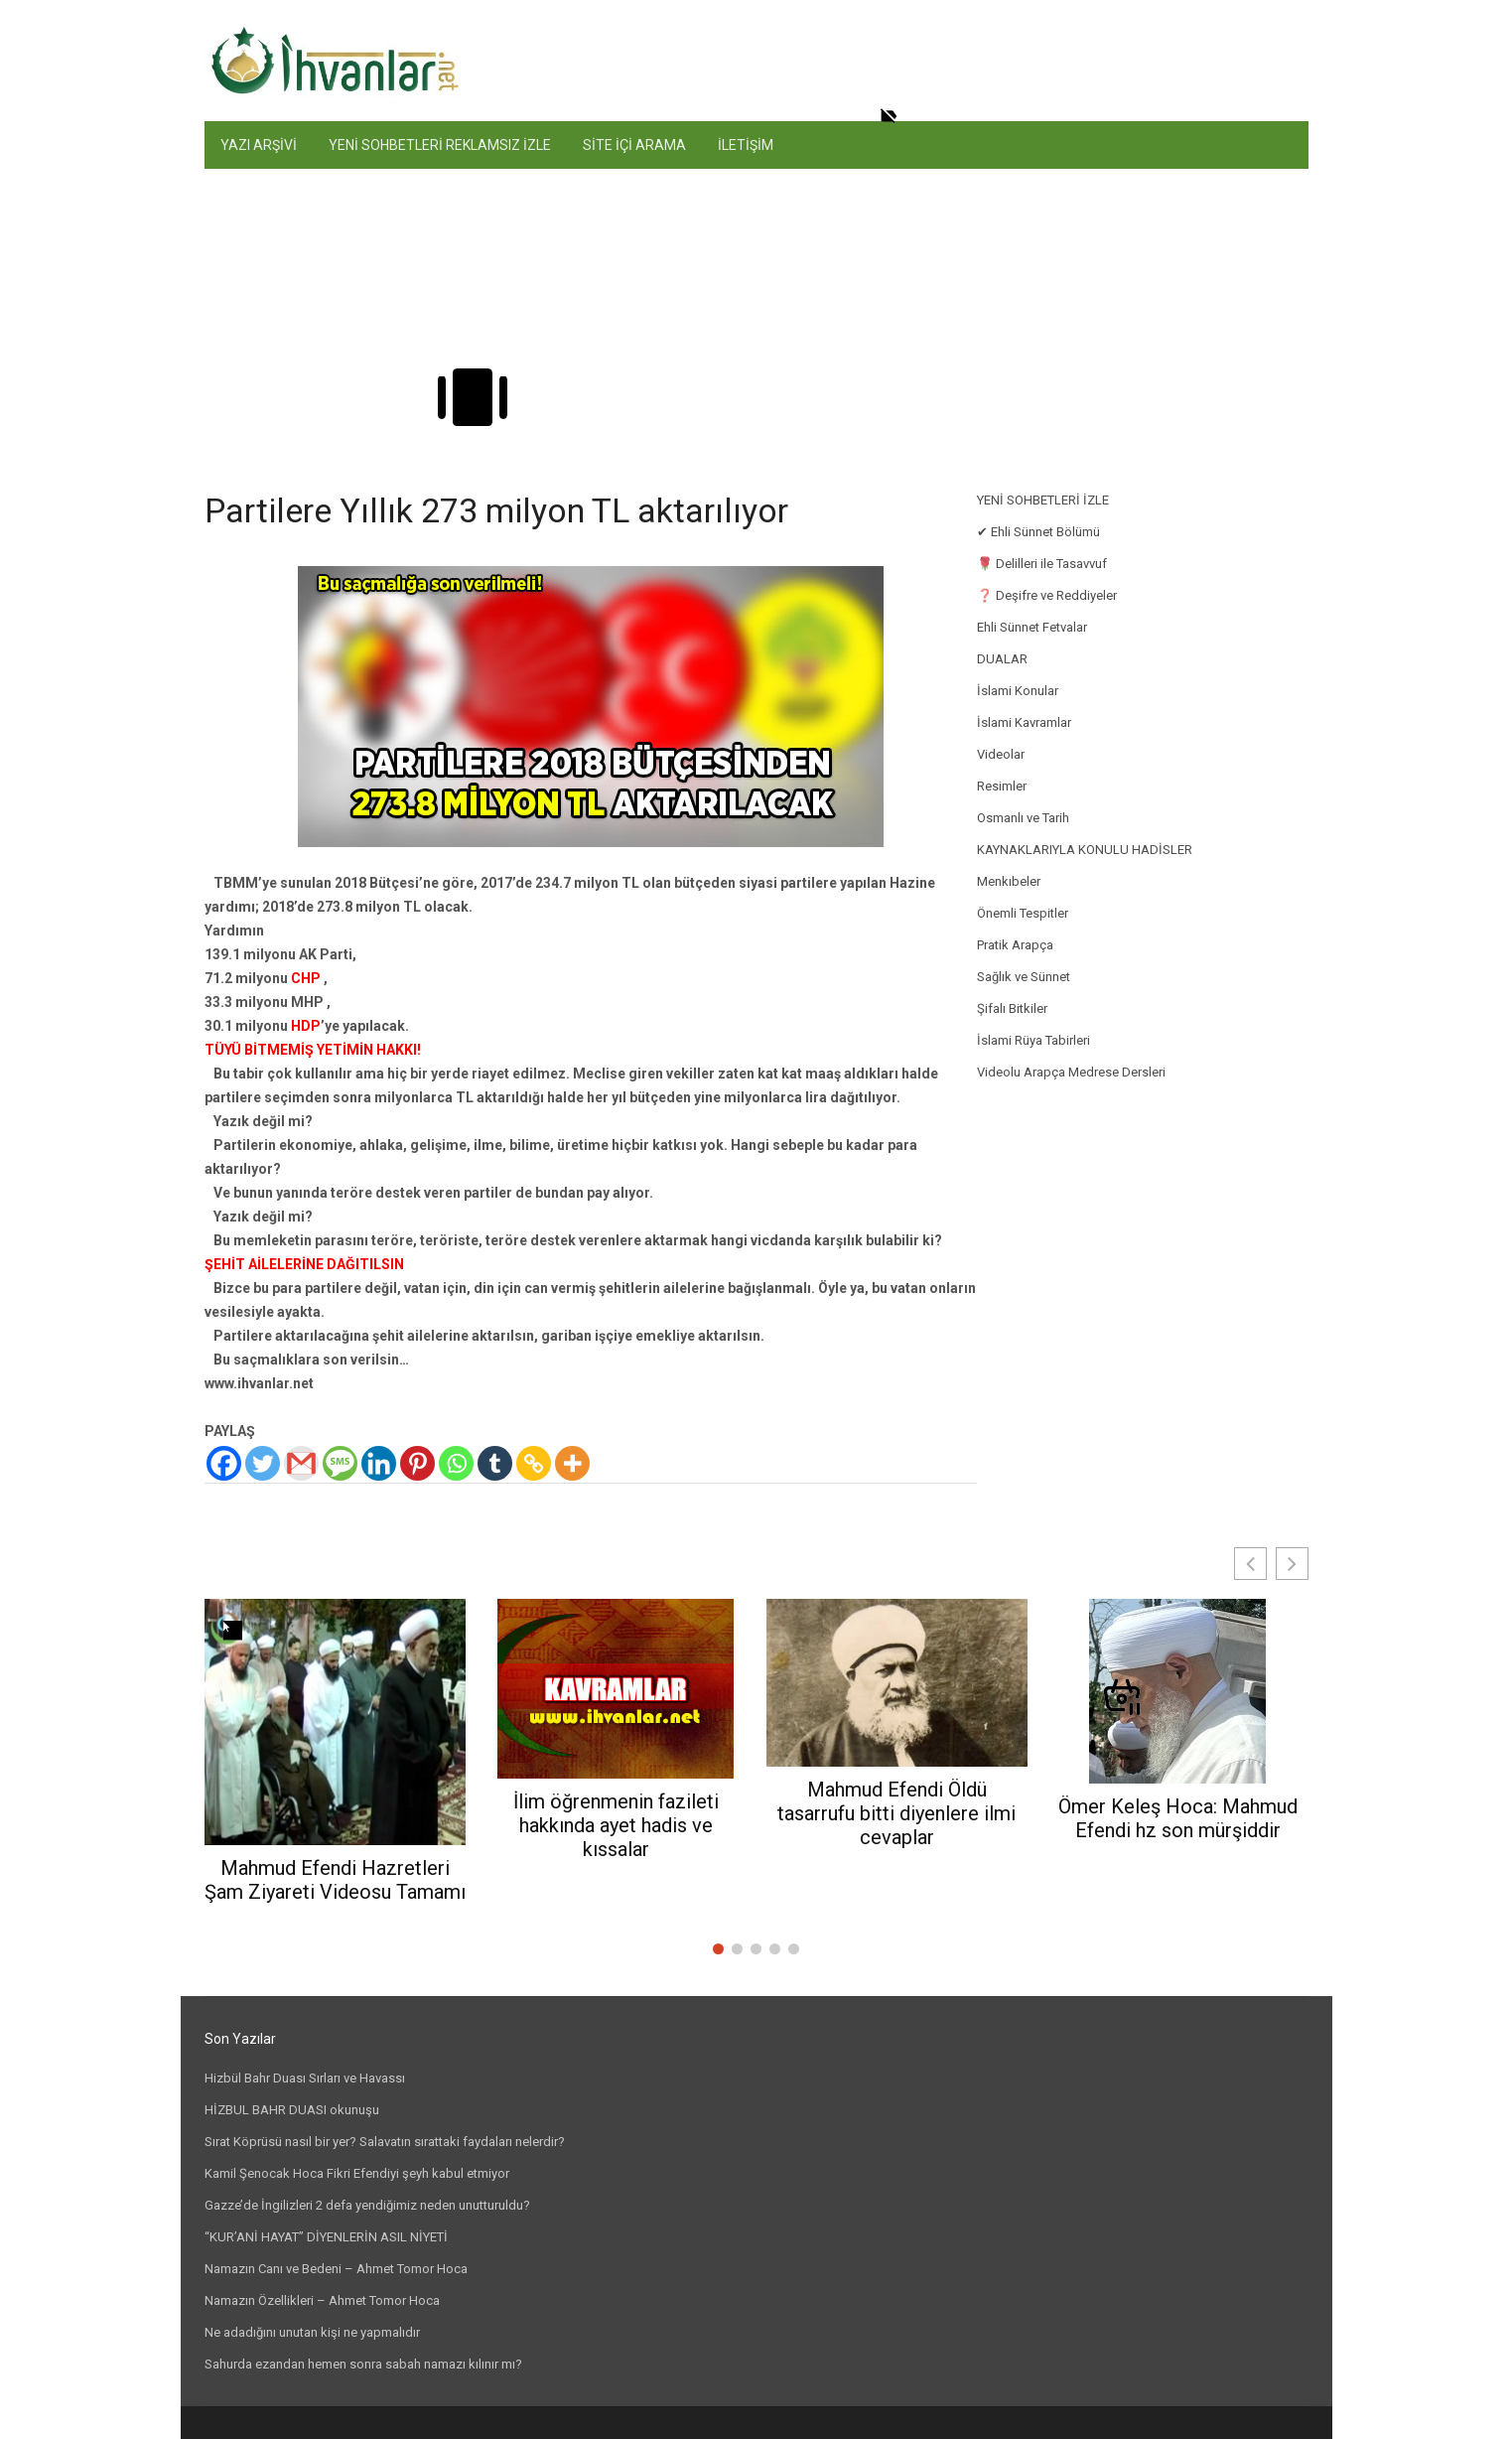 The height and width of the screenshot is (2439, 1512). I want to click on remove a label or tag, so click(889, 116).